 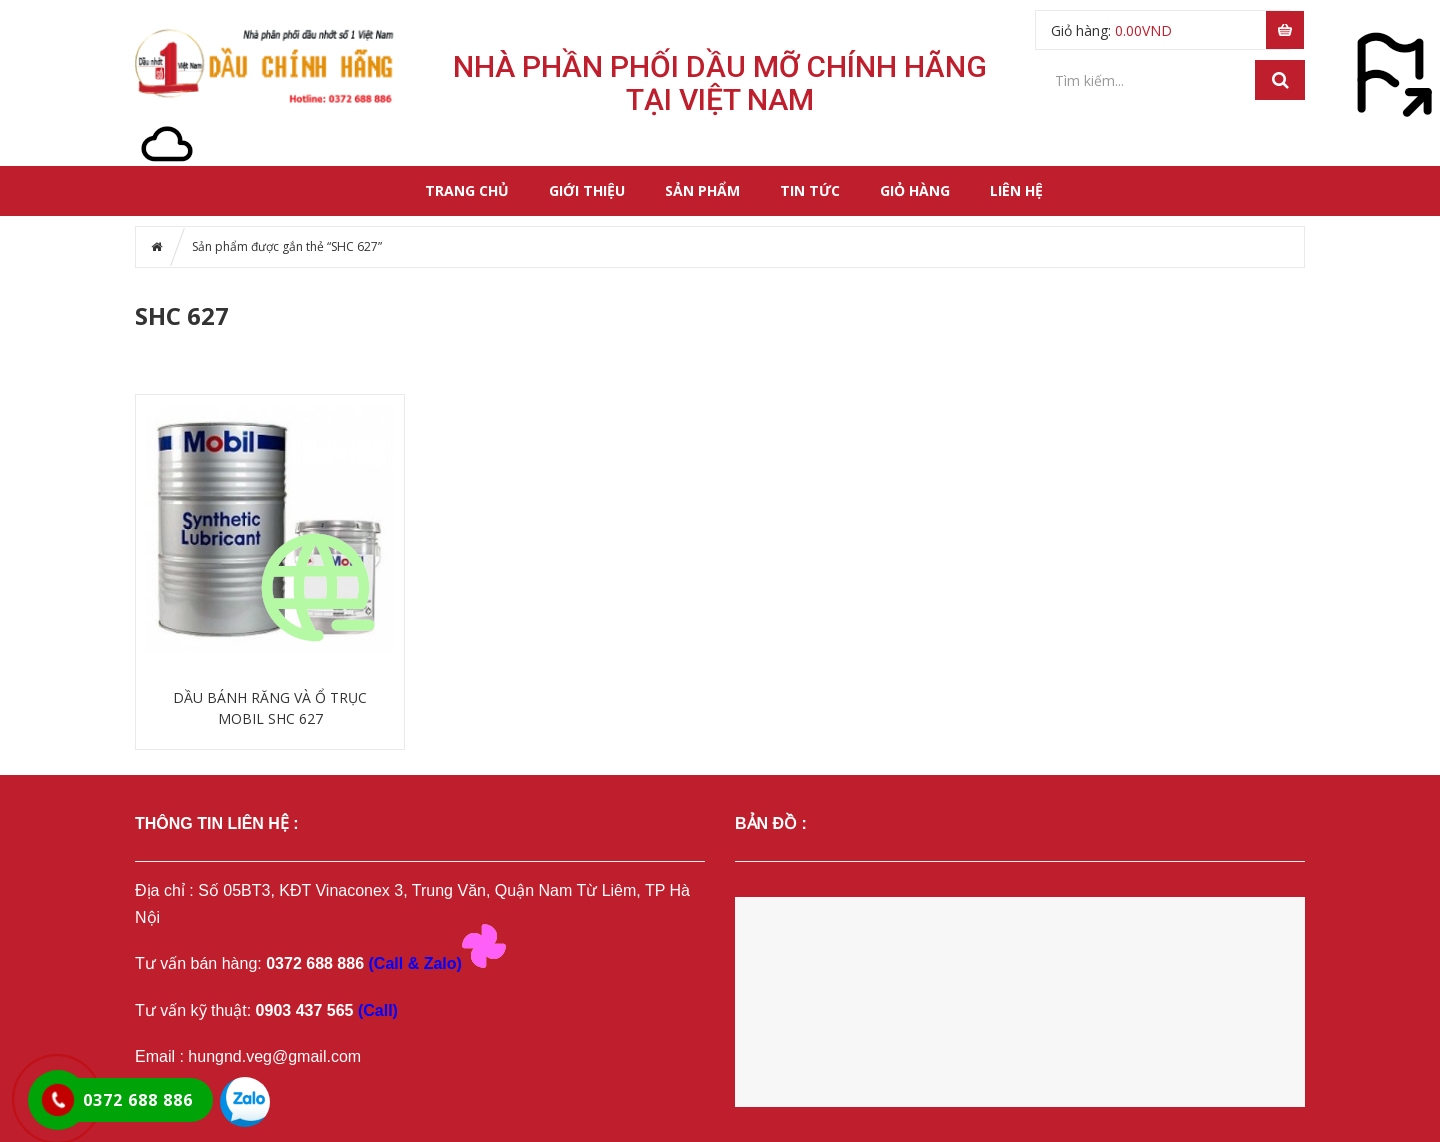 I want to click on access cloud storage, so click(x=167, y=145).